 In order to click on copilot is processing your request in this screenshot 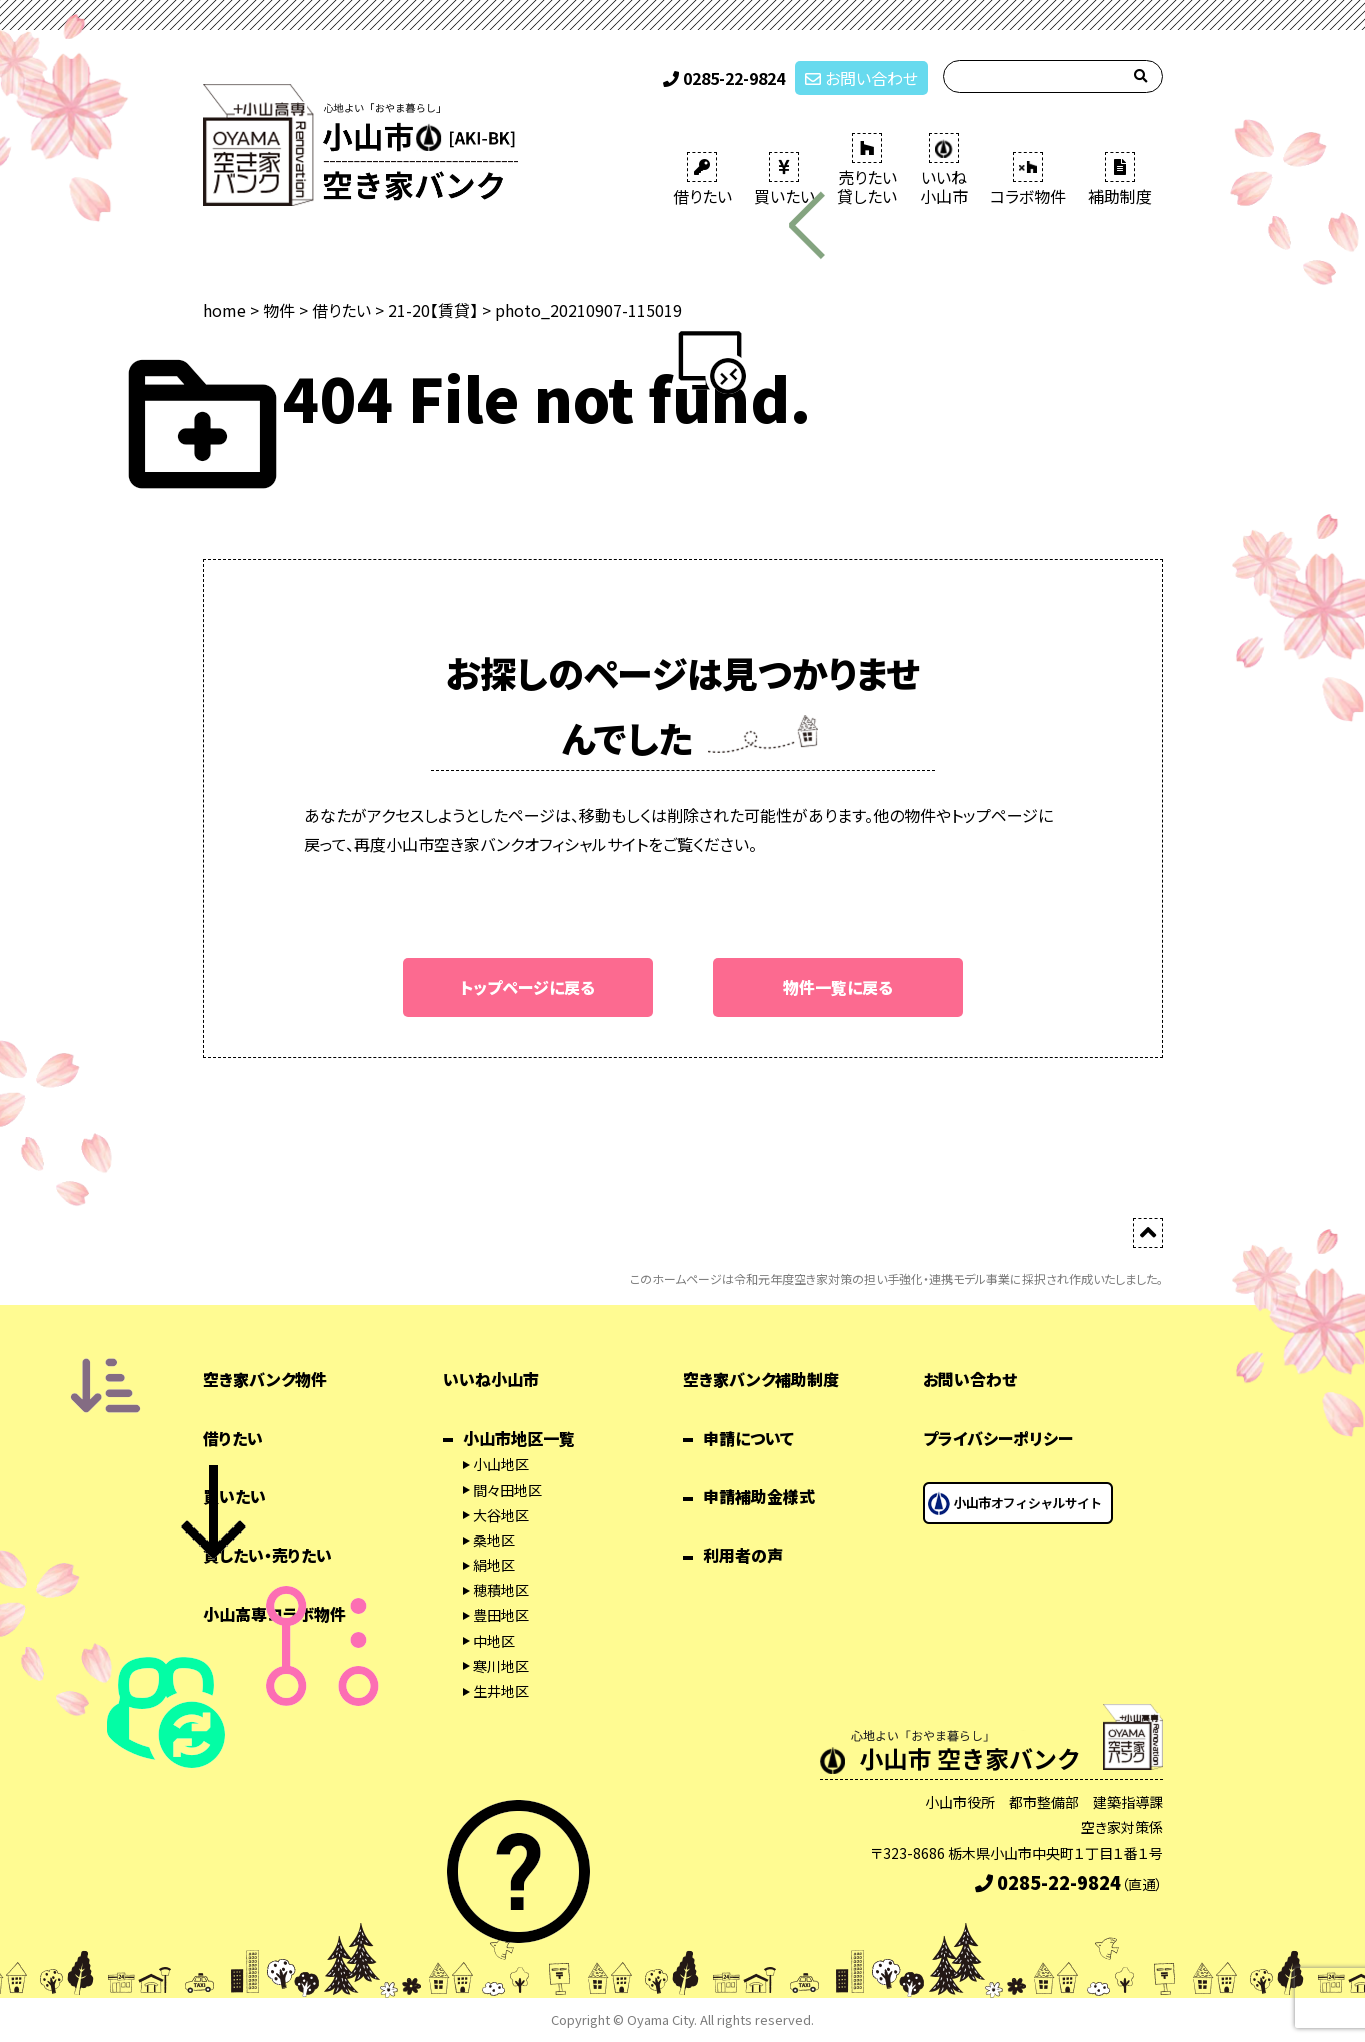, I will do `click(166, 1709)`.